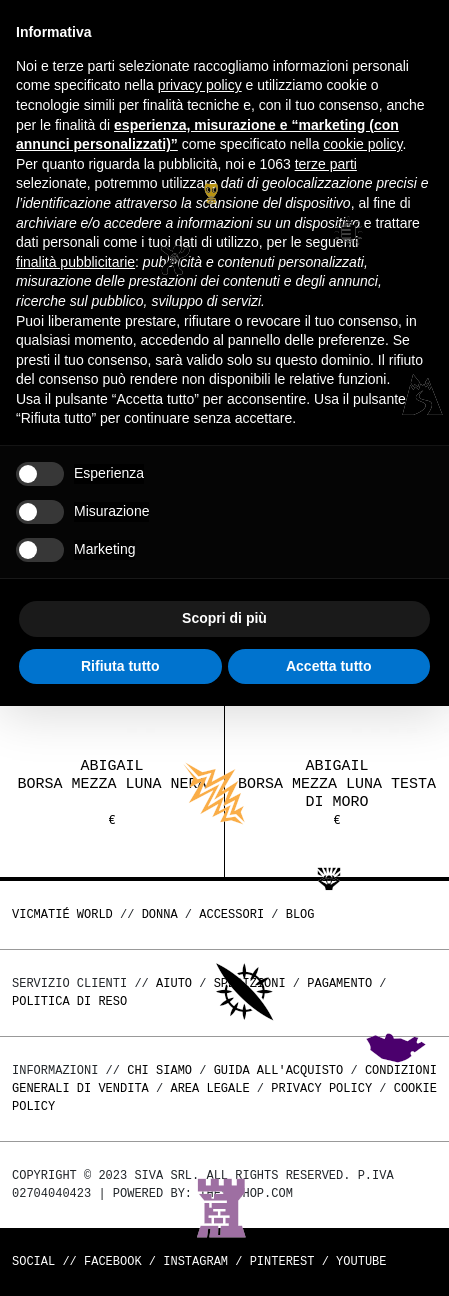 This screenshot has width=449, height=1296. Describe the element at coordinates (221, 1208) in the screenshot. I see `access tower defense or castle-building game mode` at that location.